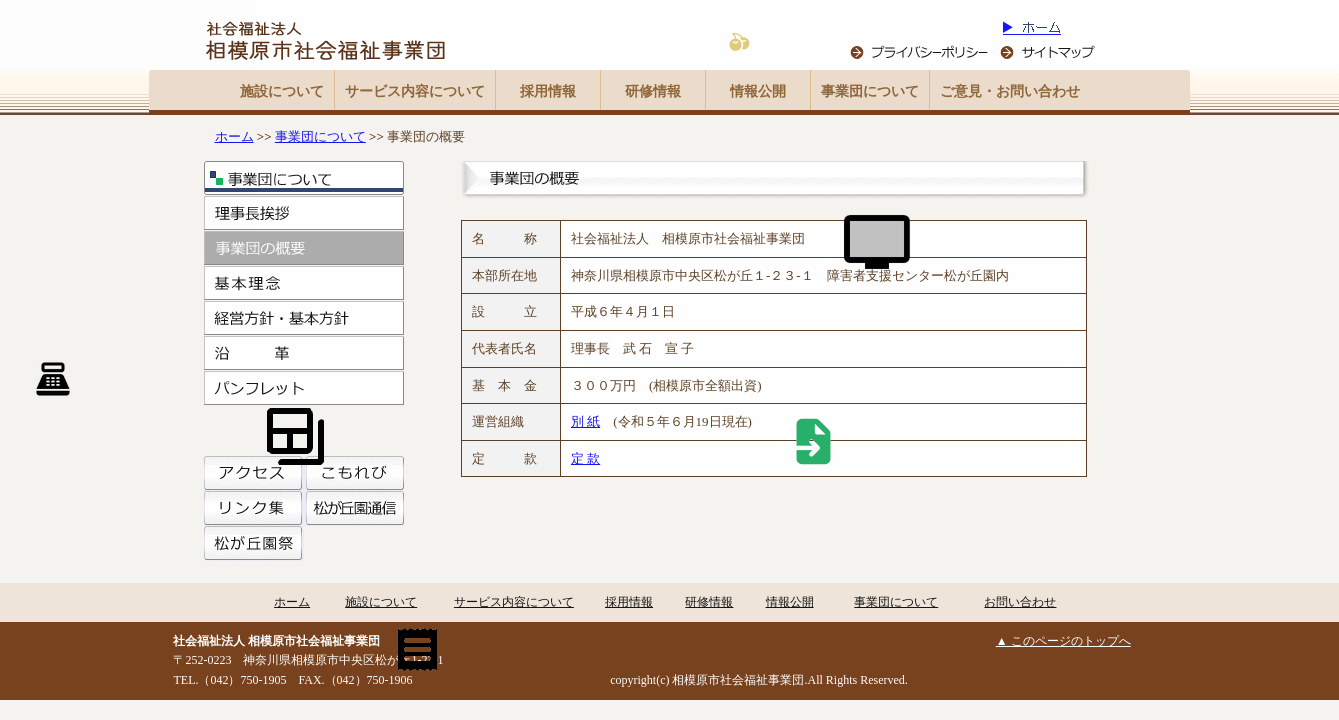 The image size is (1339, 720). Describe the element at coordinates (877, 242) in the screenshot. I see `access personal video content` at that location.